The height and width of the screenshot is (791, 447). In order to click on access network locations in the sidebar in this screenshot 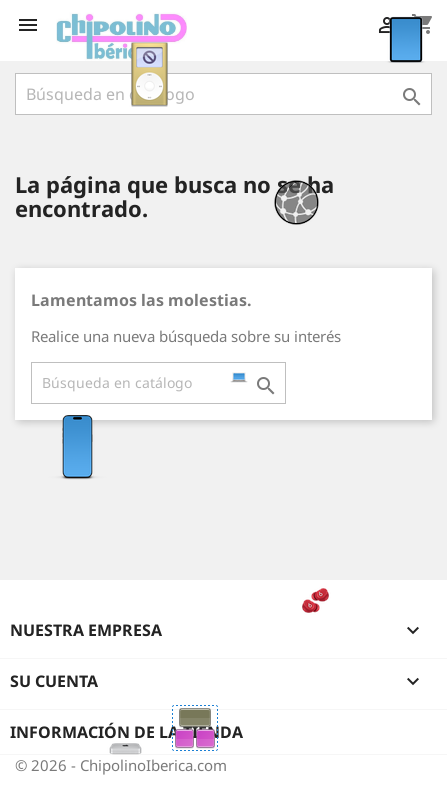, I will do `click(296, 202)`.